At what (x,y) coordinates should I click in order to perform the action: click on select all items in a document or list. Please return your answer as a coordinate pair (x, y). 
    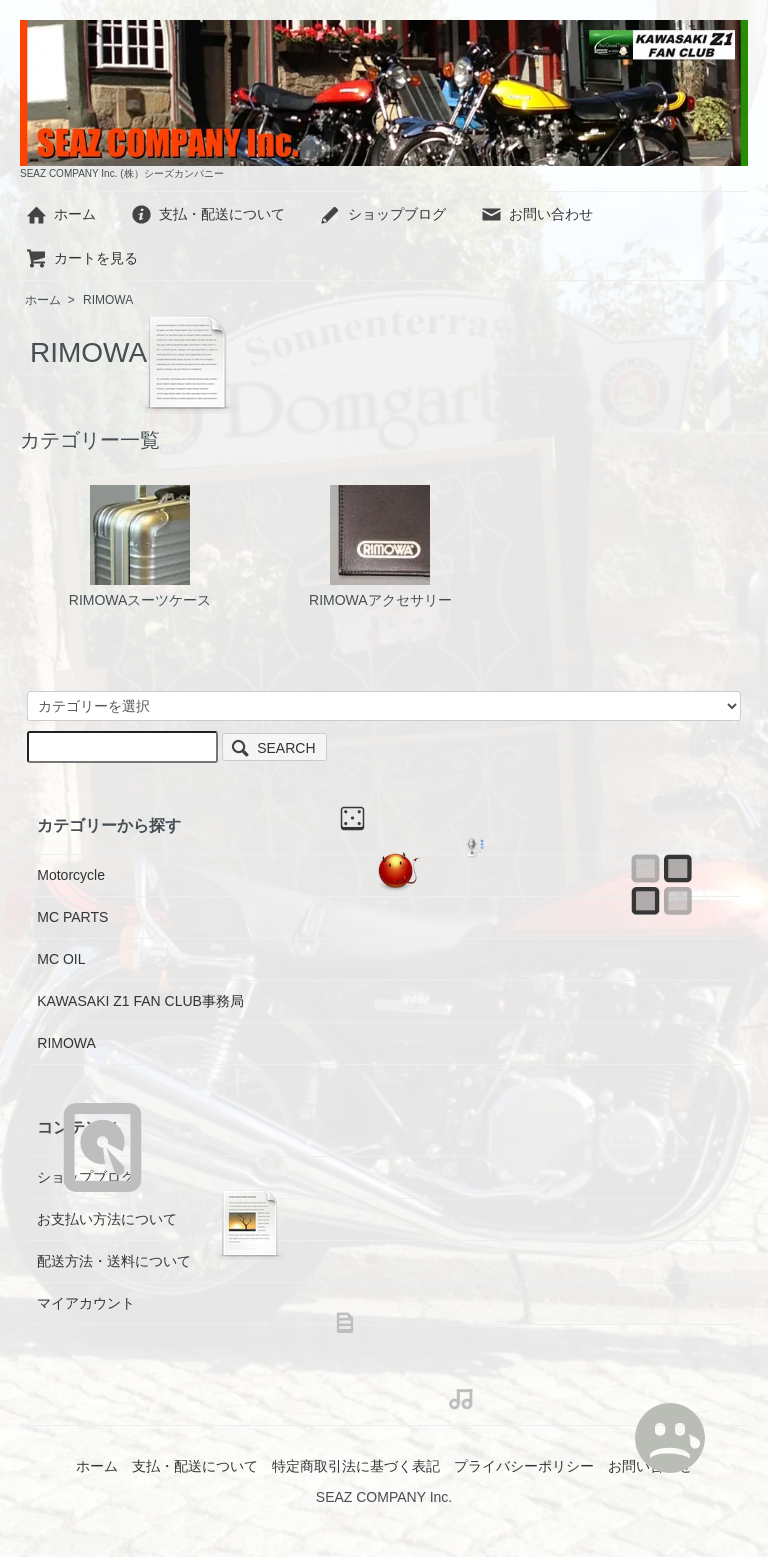
    Looking at the image, I should click on (345, 1322).